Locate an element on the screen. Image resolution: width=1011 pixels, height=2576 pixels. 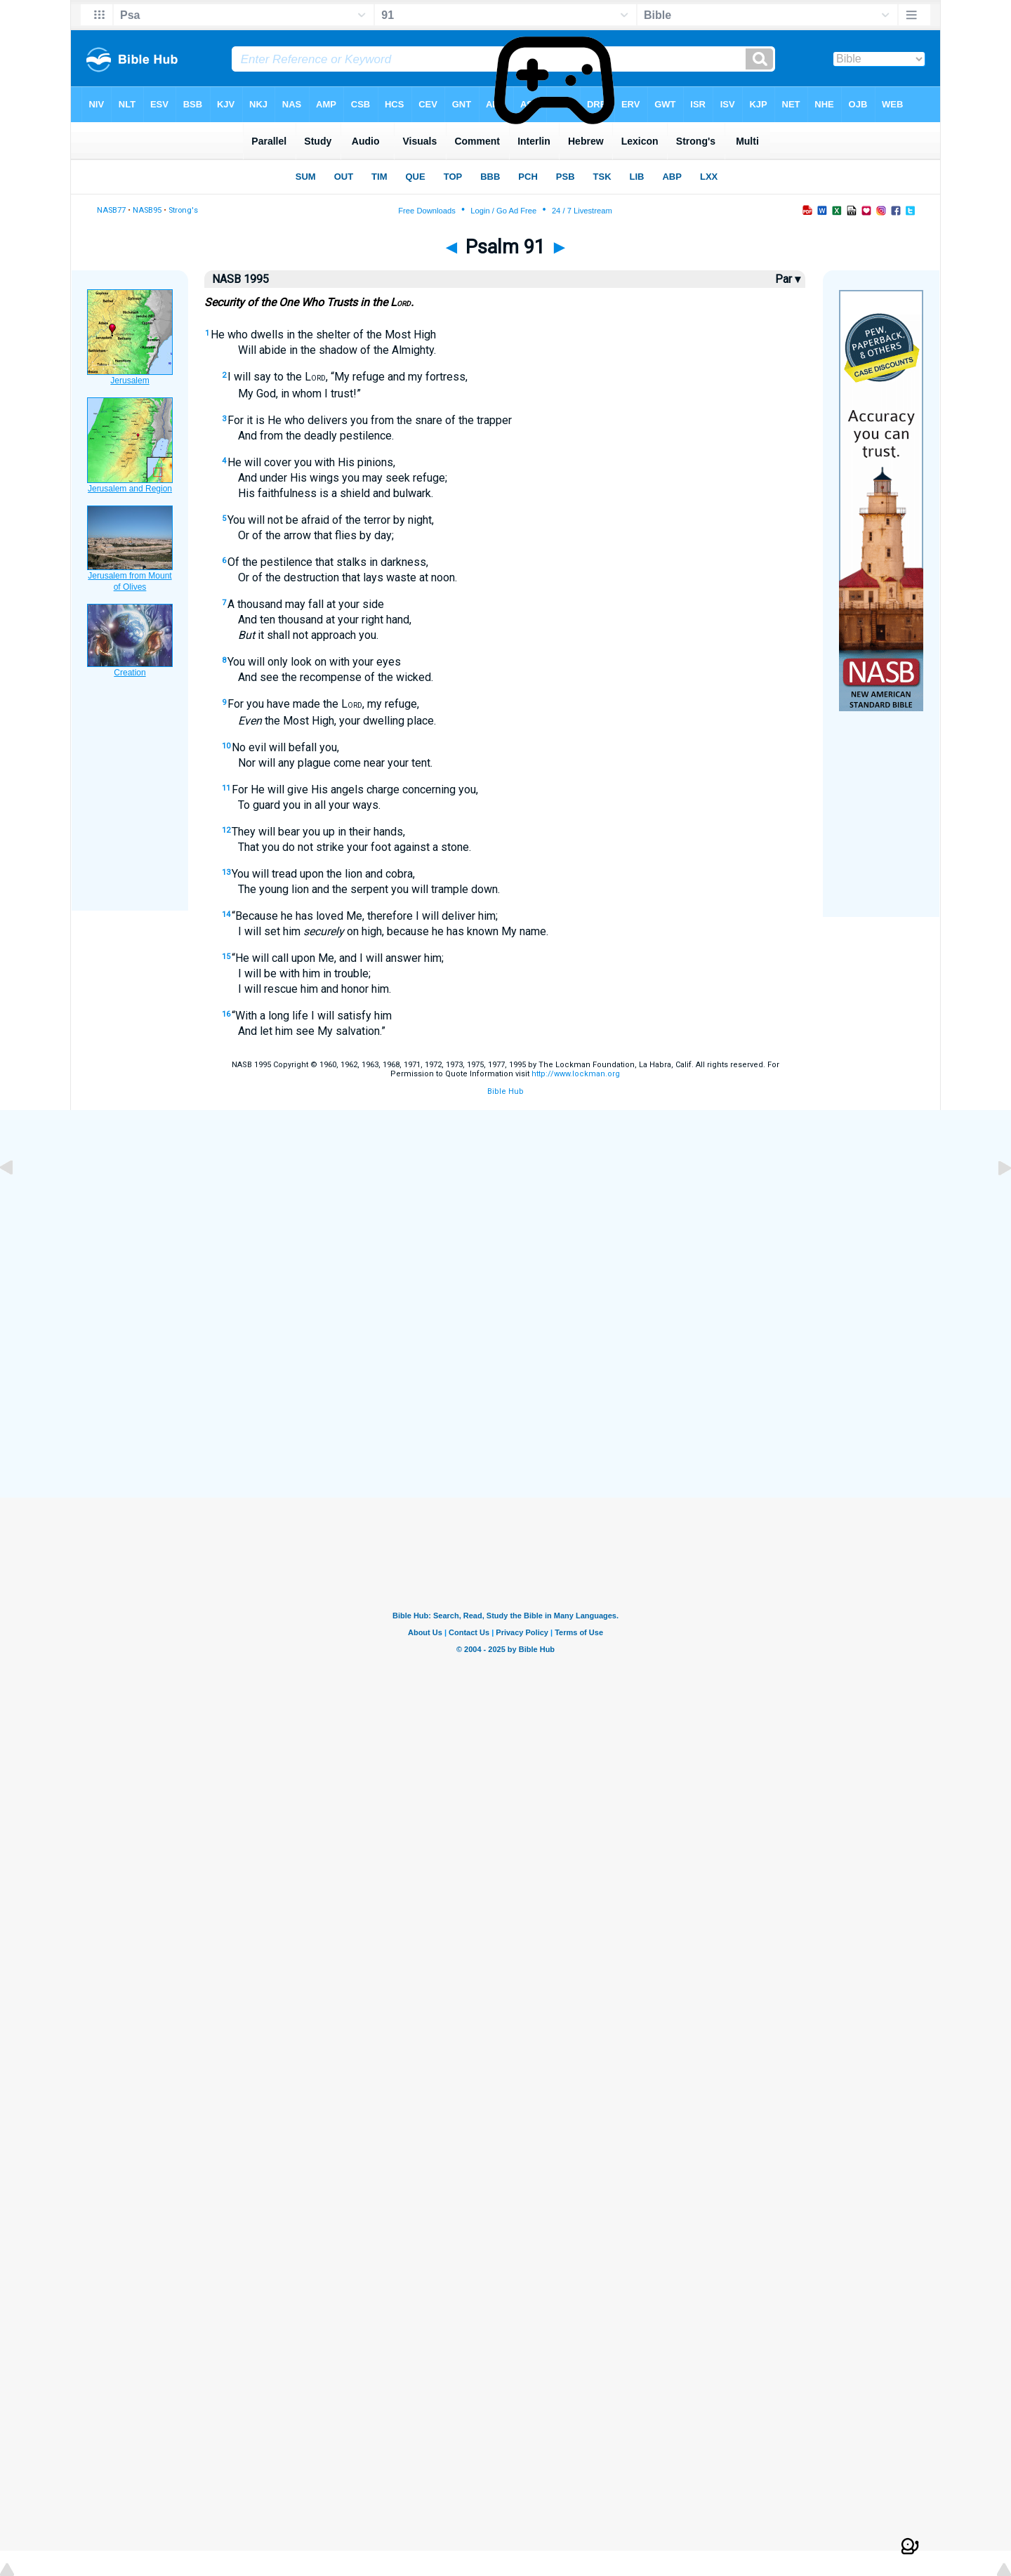
access gaming or games section is located at coordinates (554, 80).